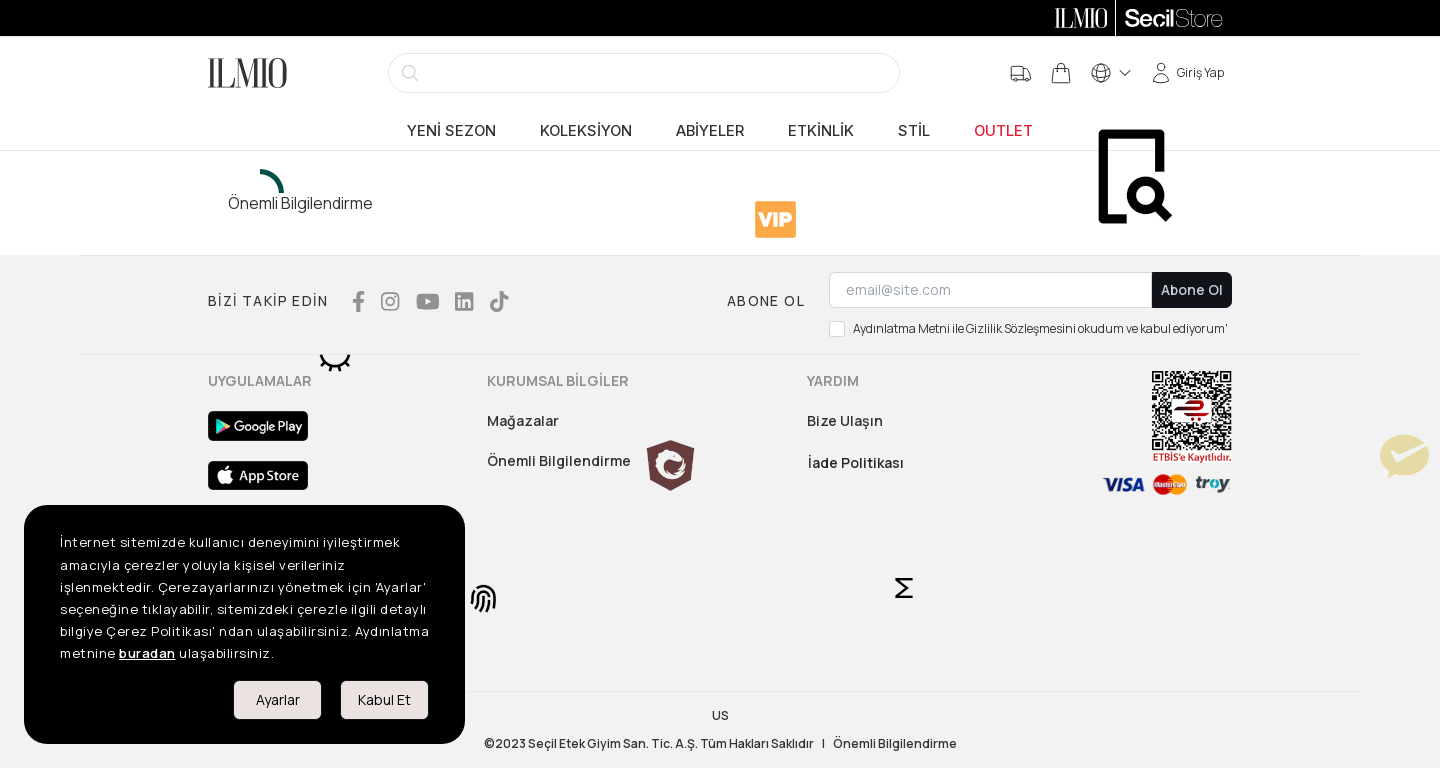  What do you see at coordinates (670, 465) in the screenshot?
I see `ngrx state management library logo` at bounding box center [670, 465].